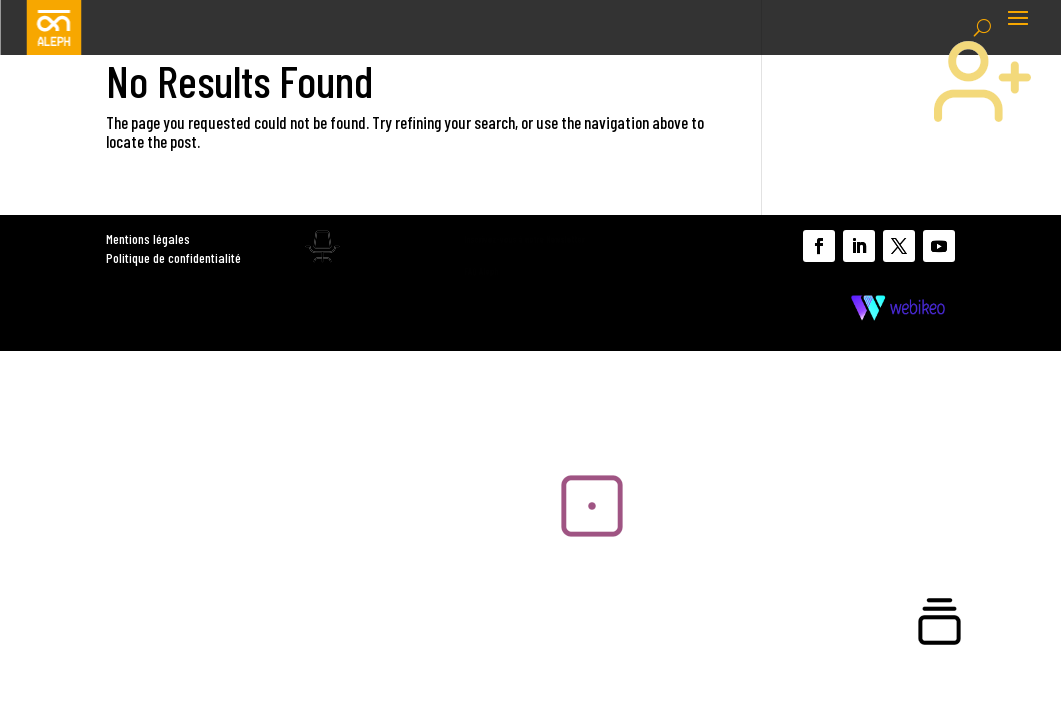  What do you see at coordinates (982, 81) in the screenshot?
I see `add a new contact or friend` at bounding box center [982, 81].